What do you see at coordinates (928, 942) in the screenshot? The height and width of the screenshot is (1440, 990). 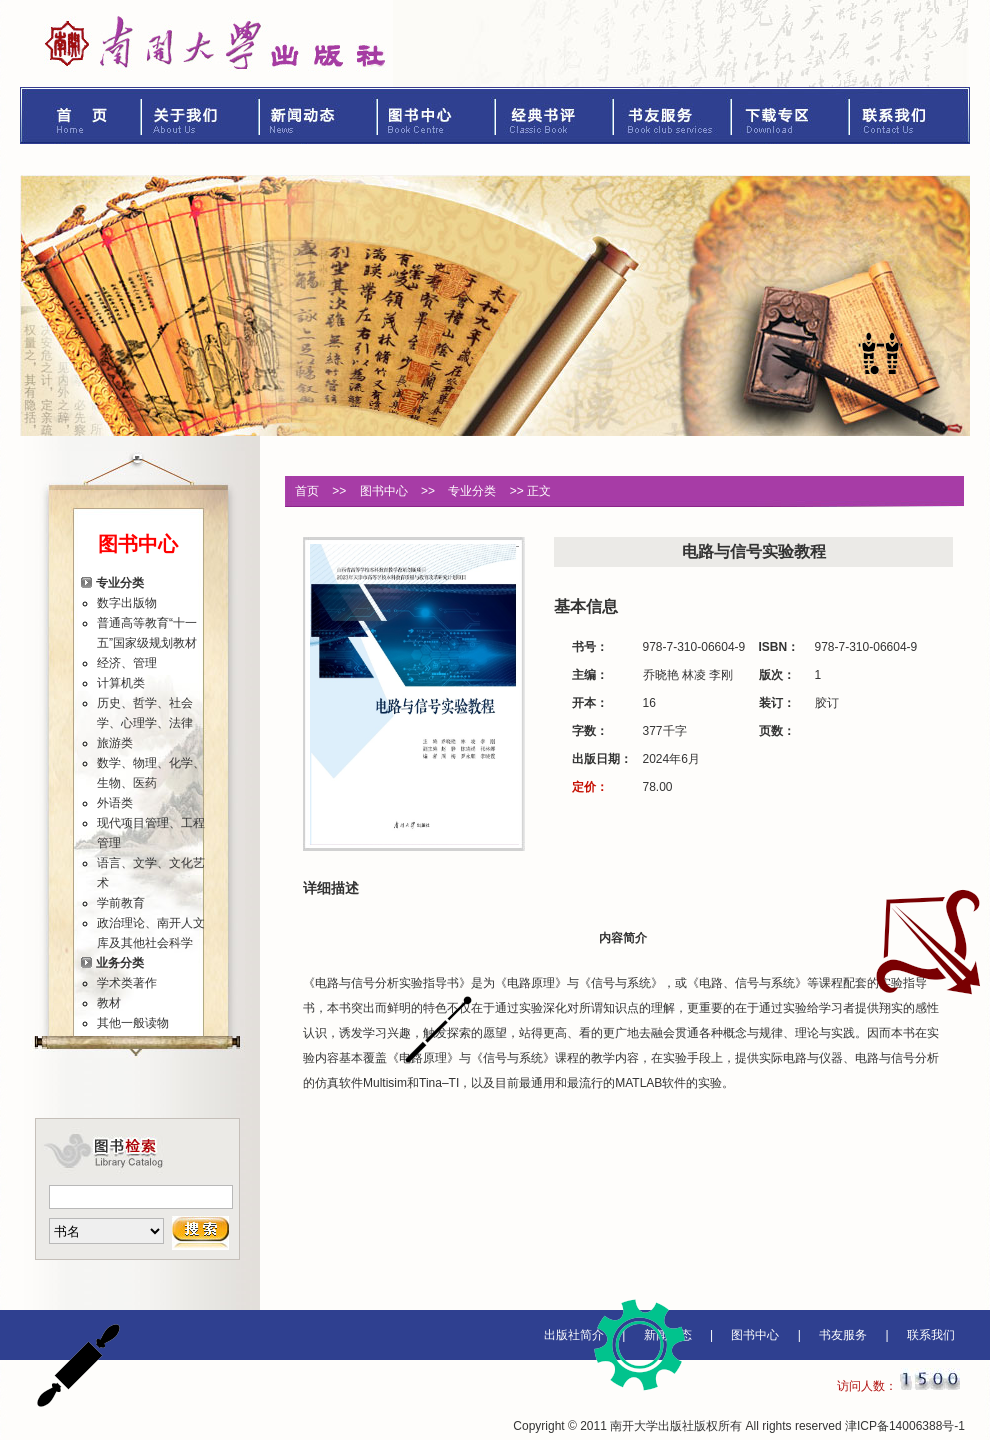 I see `activate double shot ability` at bounding box center [928, 942].